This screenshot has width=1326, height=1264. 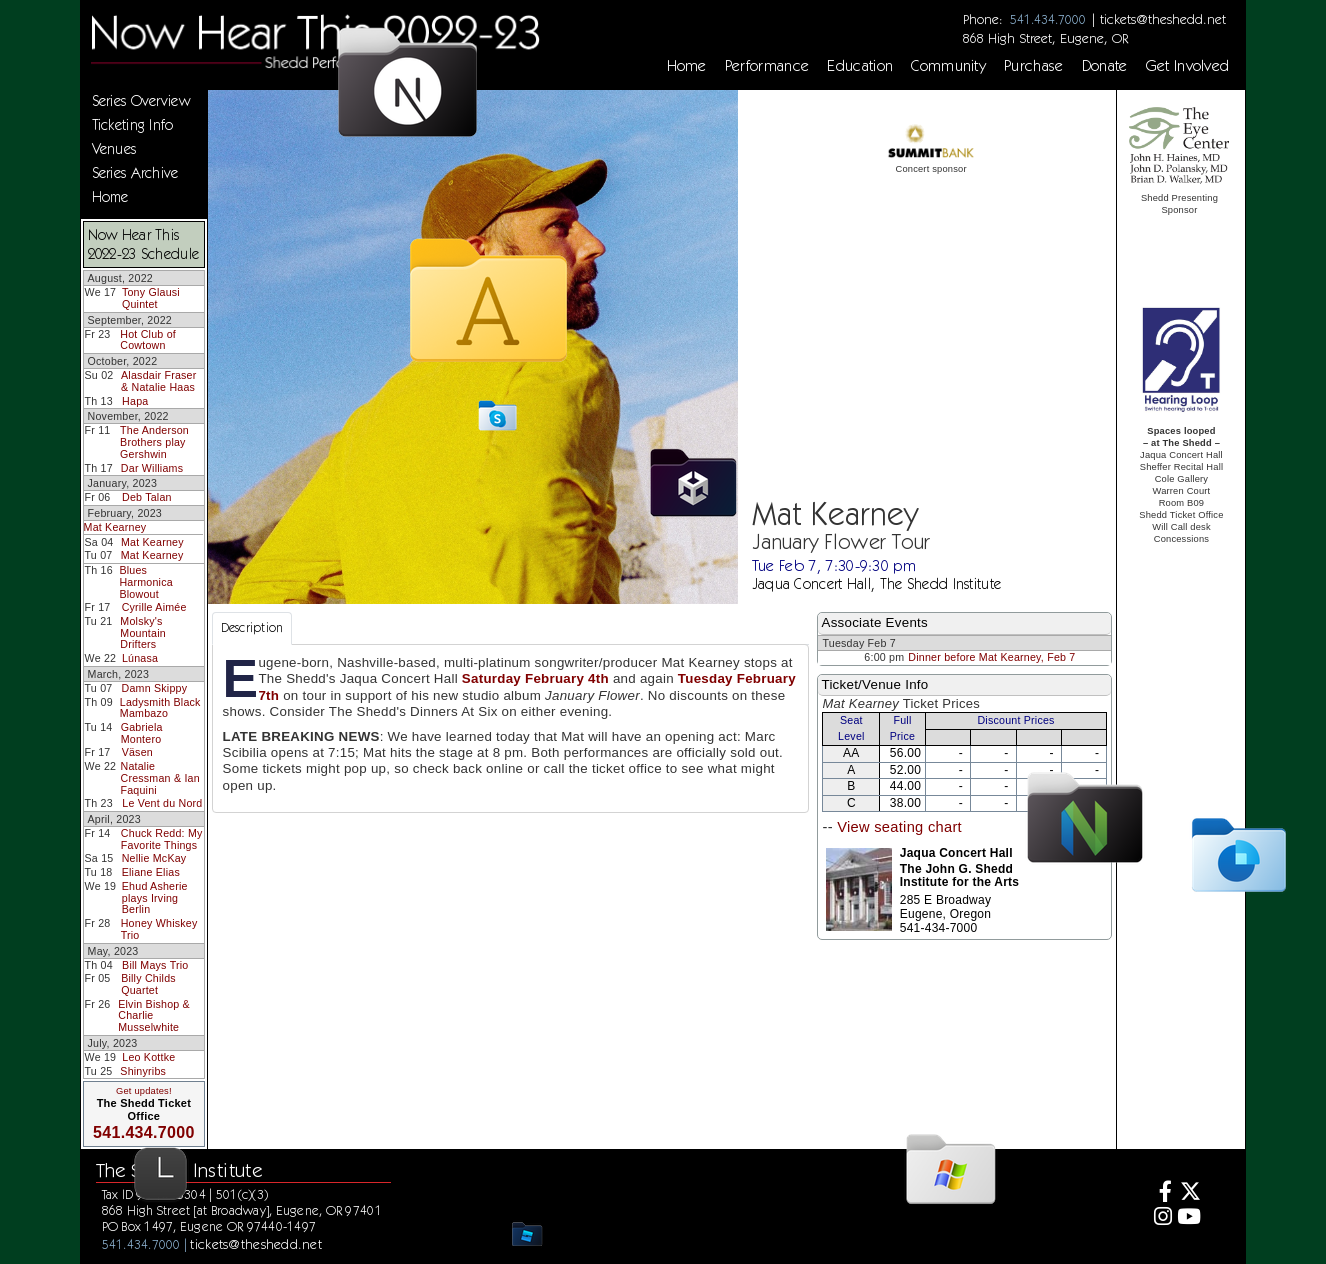 What do you see at coordinates (950, 1171) in the screenshot?
I see `open folder containing windows xp files or programs` at bounding box center [950, 1171].